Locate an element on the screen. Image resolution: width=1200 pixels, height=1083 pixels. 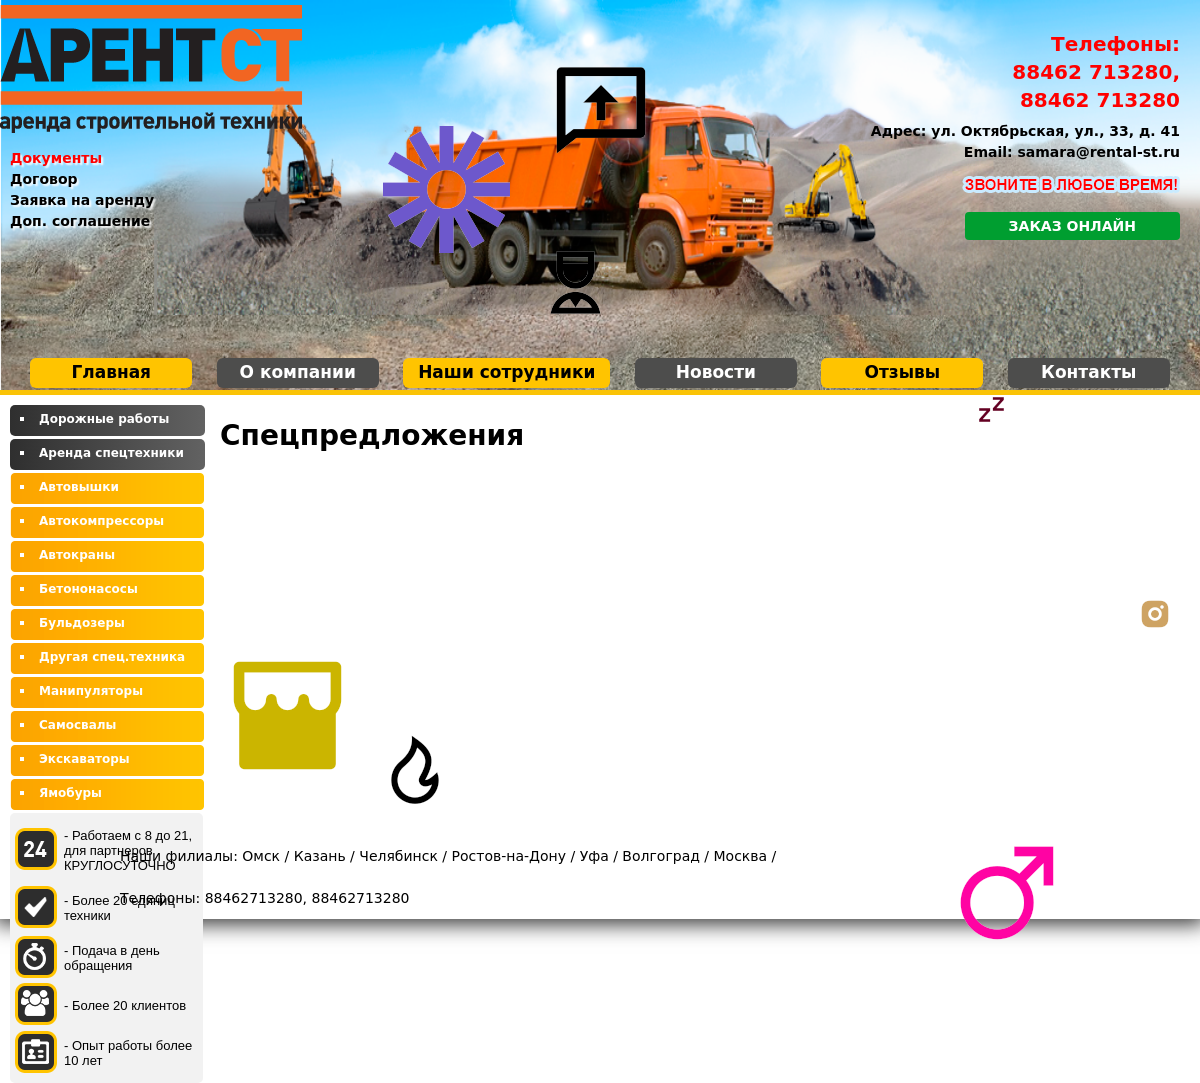
upload a file to the chat is located at coordinates (601, 107).